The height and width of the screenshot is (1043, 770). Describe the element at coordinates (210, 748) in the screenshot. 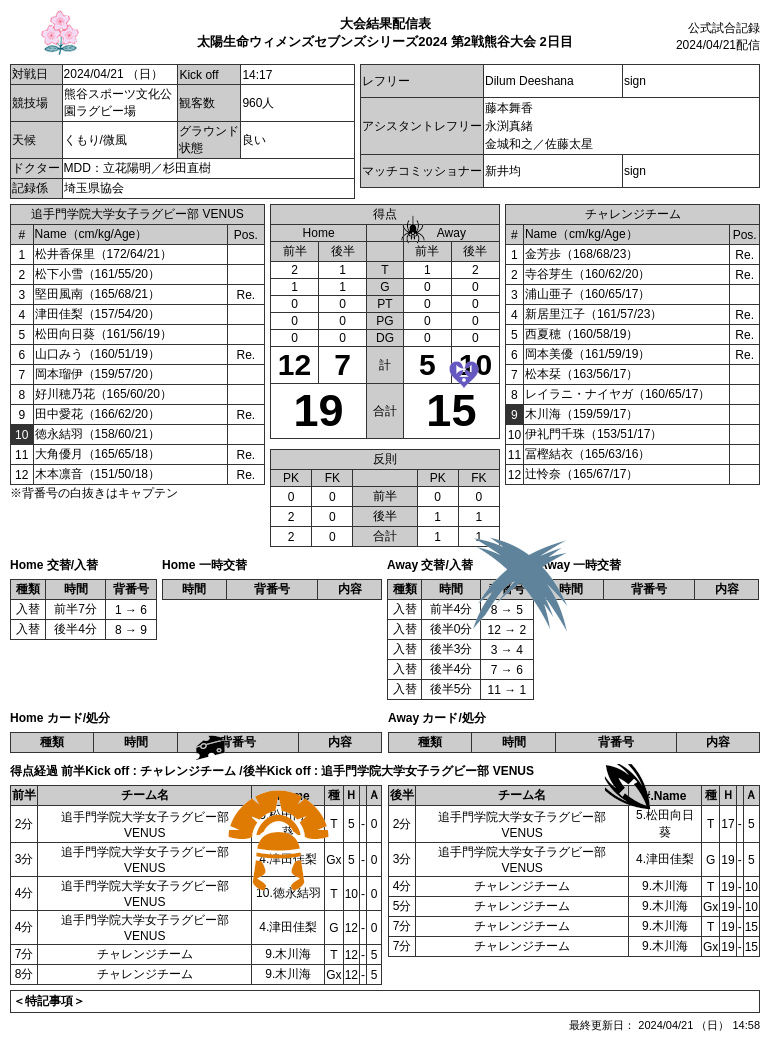

I see `cheese or dairy food item in a game inventory` at that location.